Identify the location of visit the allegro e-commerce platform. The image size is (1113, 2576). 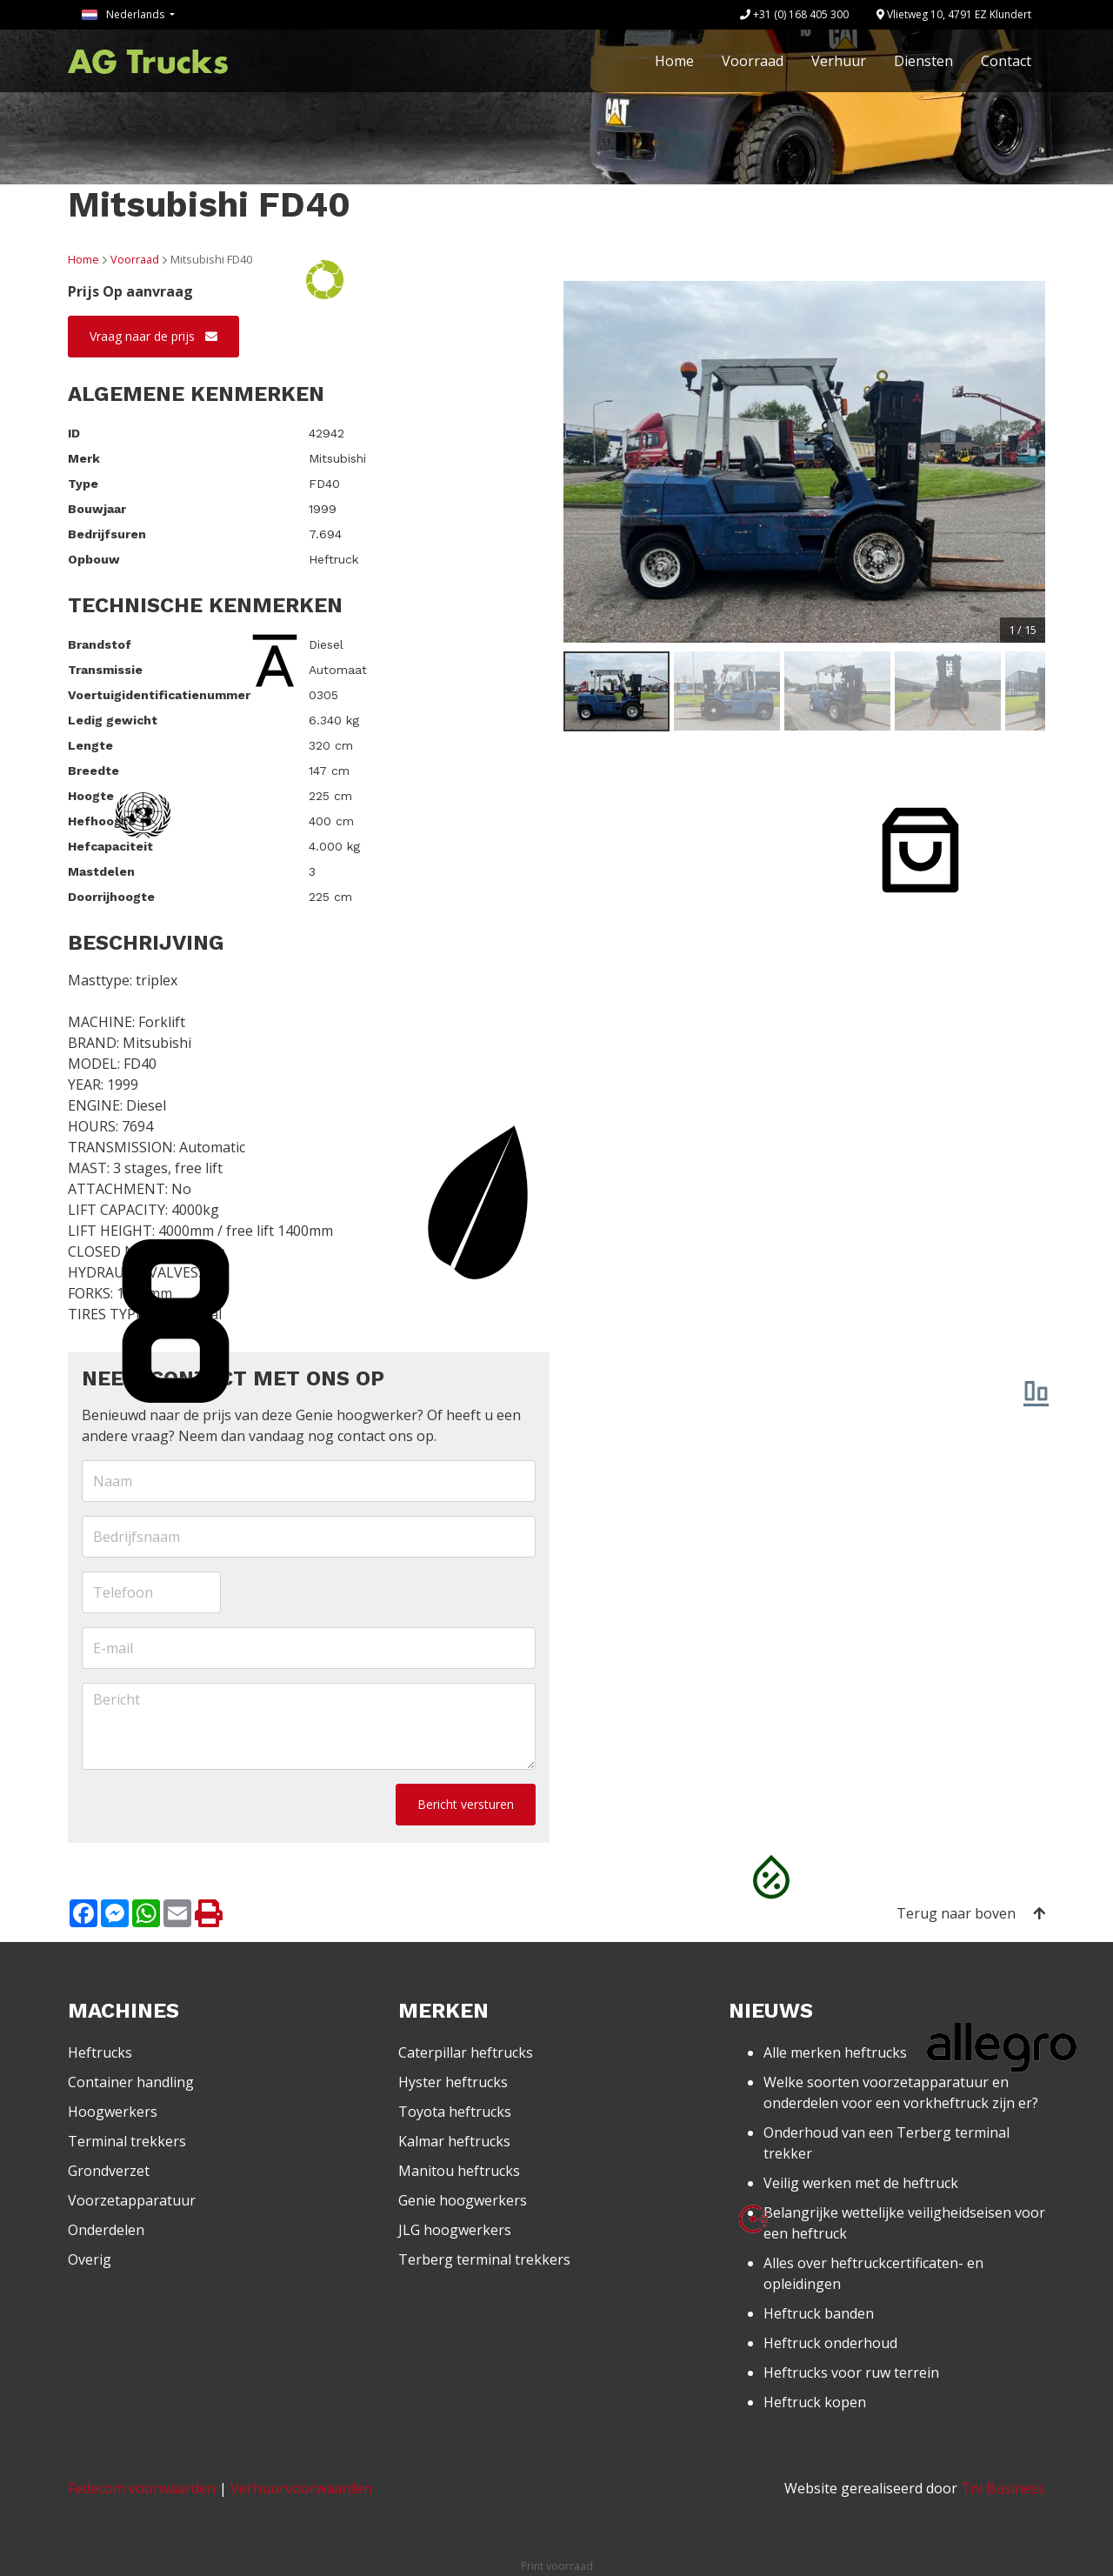
(1002, 2047).